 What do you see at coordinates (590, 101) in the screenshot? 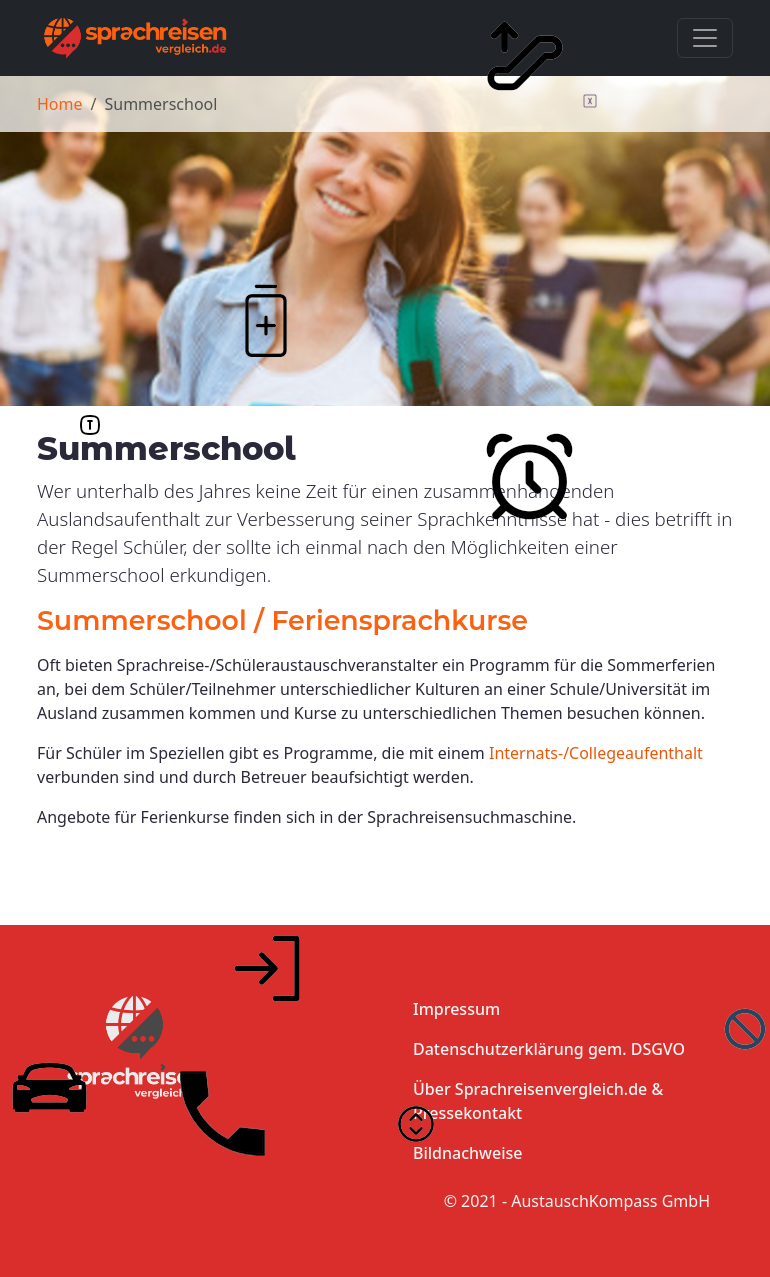
I see `close or dismiss a dialog box` at bounding box center [590, 101].